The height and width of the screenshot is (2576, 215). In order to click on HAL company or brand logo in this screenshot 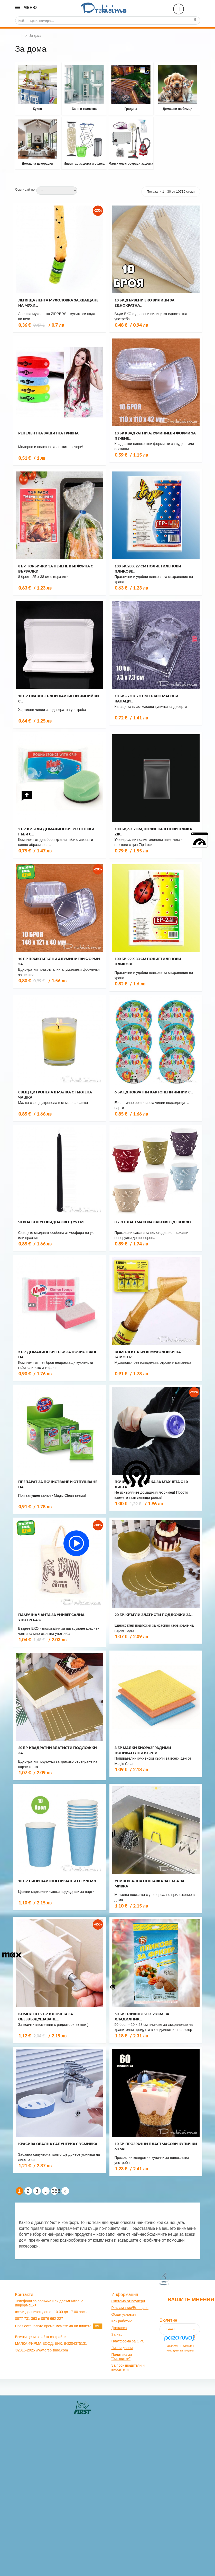, I will do `click(113, 1987)`.